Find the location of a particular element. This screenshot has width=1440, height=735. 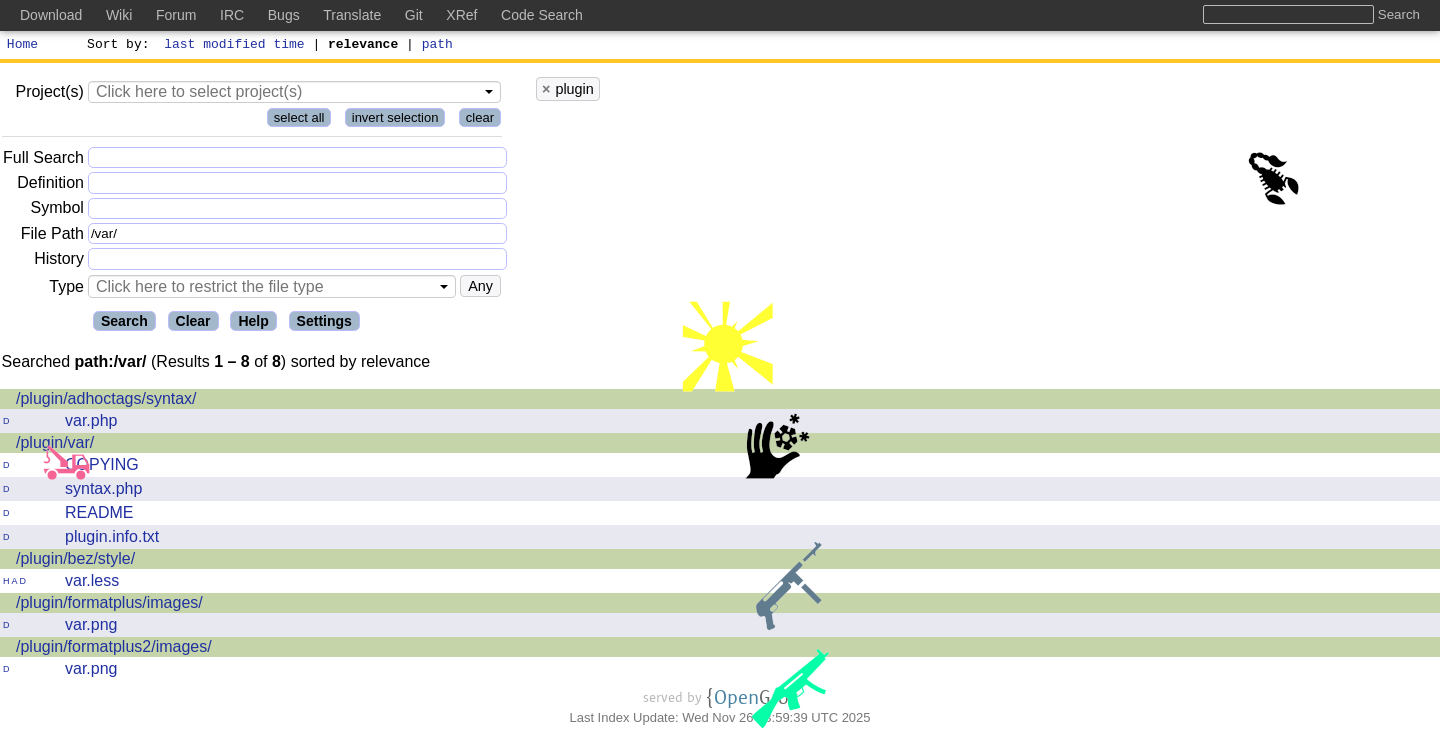

scorpion character or creature icon in a game is located at coordinates (1274, 178).